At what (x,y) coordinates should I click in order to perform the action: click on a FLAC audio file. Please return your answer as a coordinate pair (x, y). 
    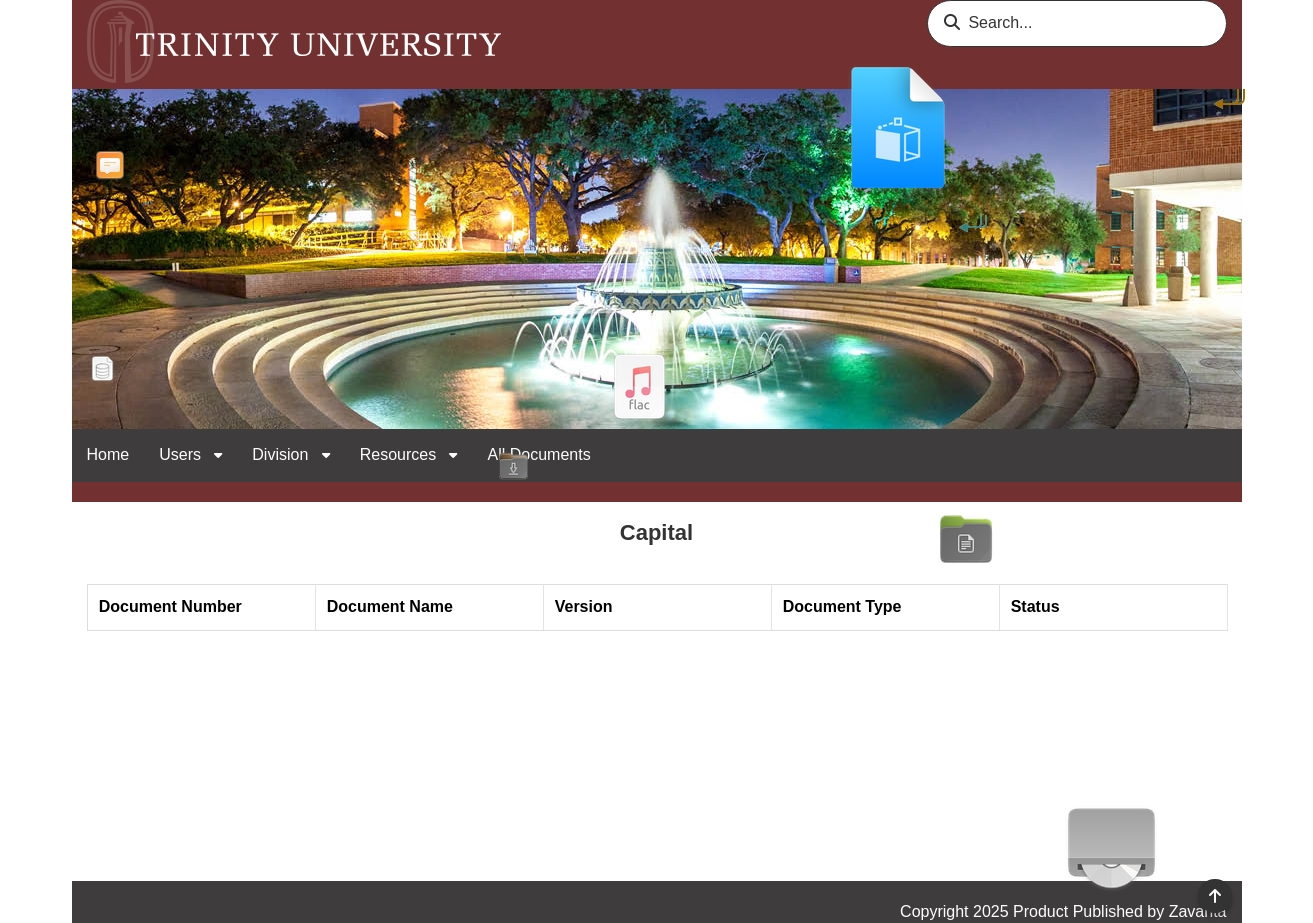
    Looking at the image, I should click on (639, 386).